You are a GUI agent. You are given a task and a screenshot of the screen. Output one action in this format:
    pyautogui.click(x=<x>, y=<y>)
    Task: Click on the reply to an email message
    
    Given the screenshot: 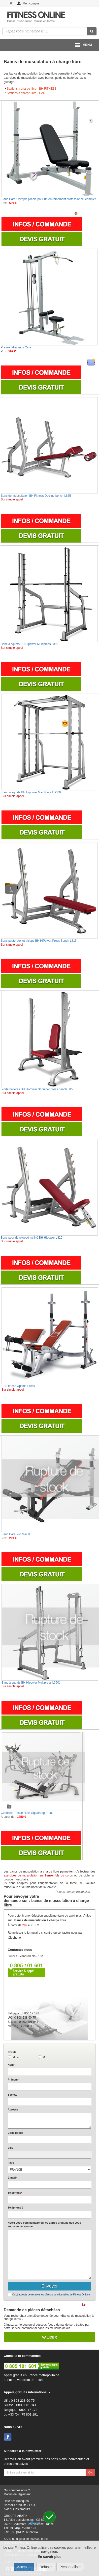 What is the action you would take?
    pyautogui.click(x=35, y=2521)
    